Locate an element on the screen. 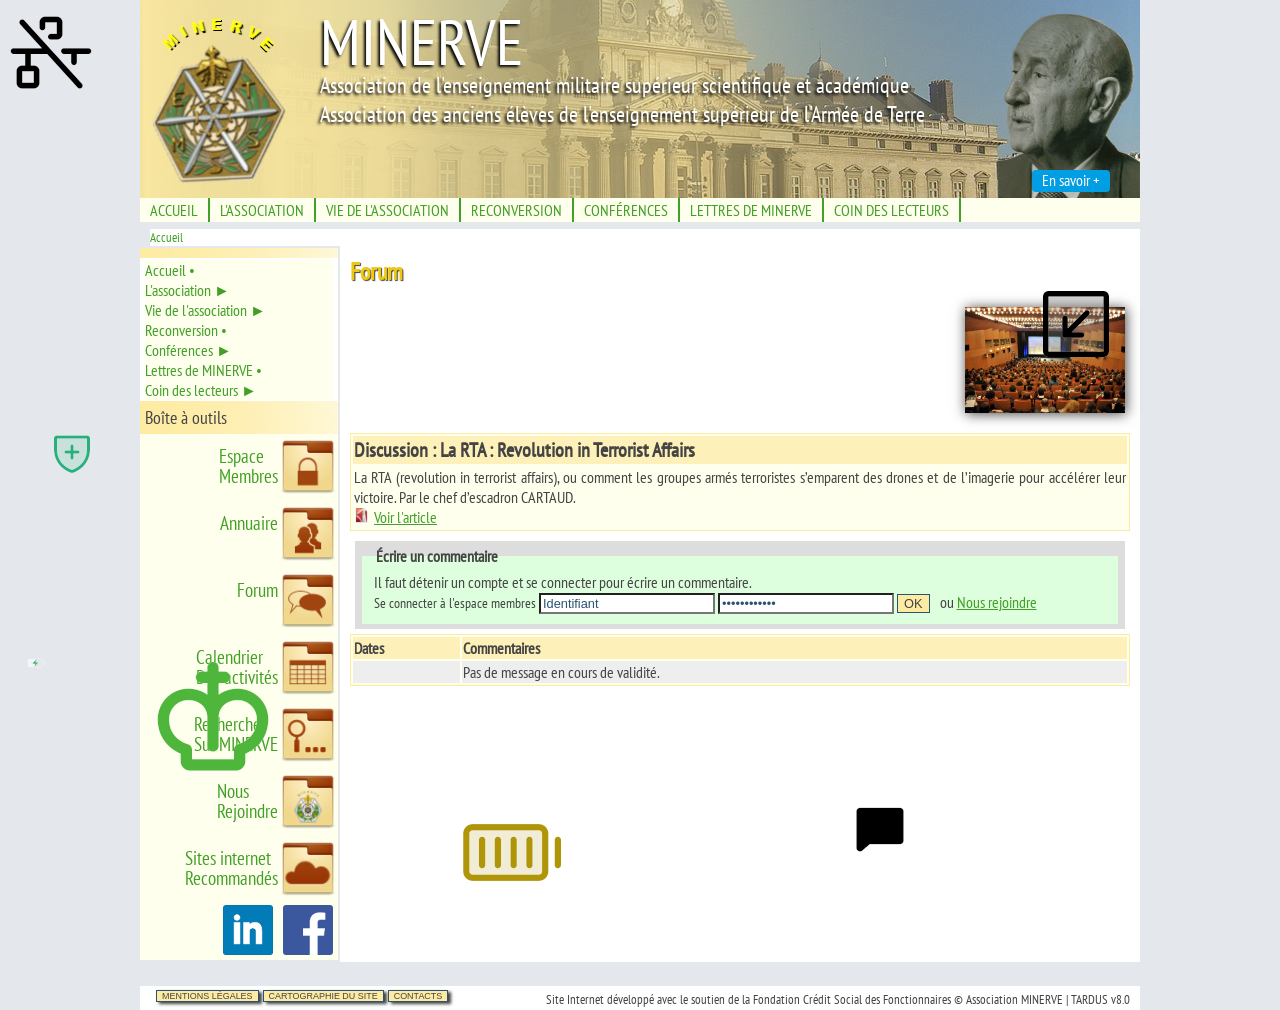  move content to bottom-left corner is located at coordinates (1076, 324).